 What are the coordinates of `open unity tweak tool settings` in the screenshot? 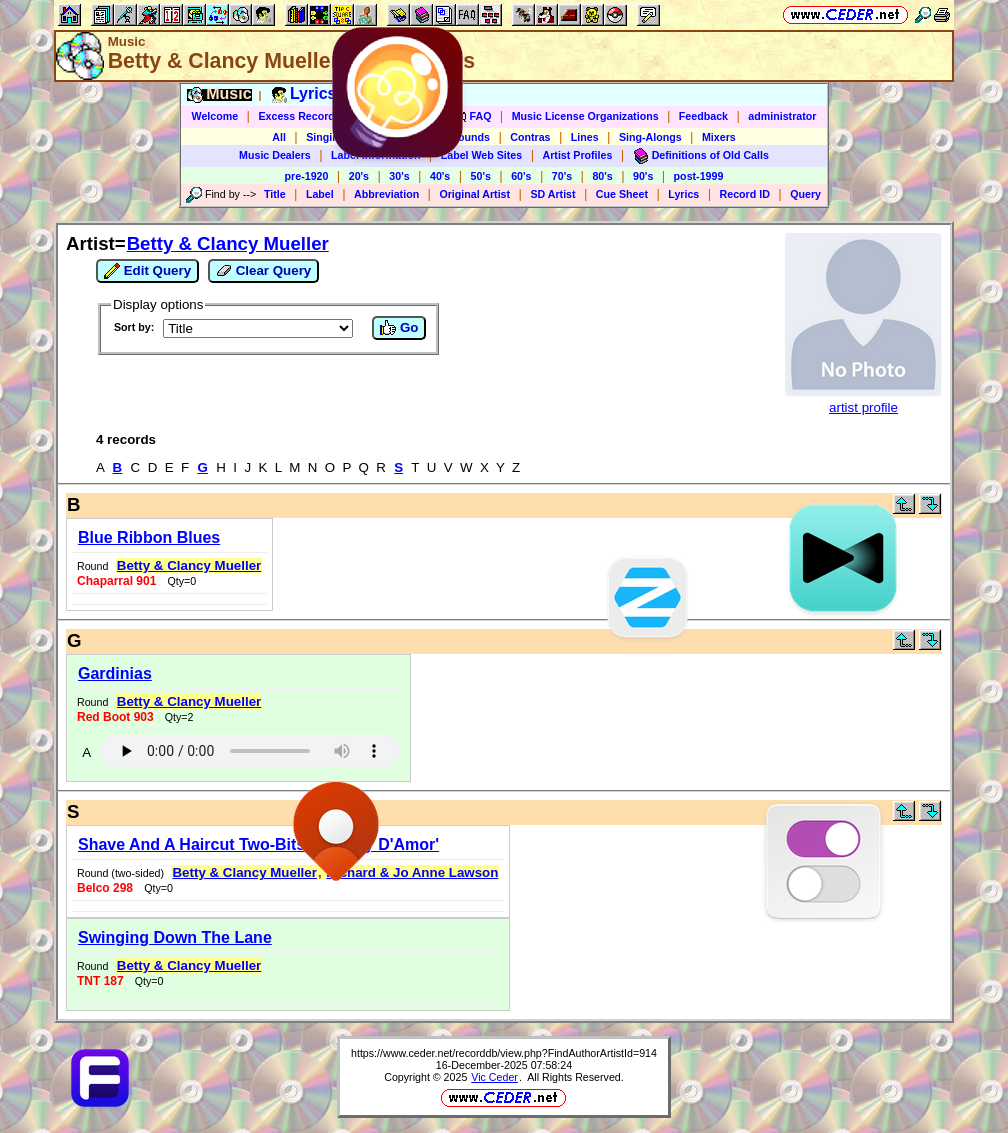 It's located at (823, 861).